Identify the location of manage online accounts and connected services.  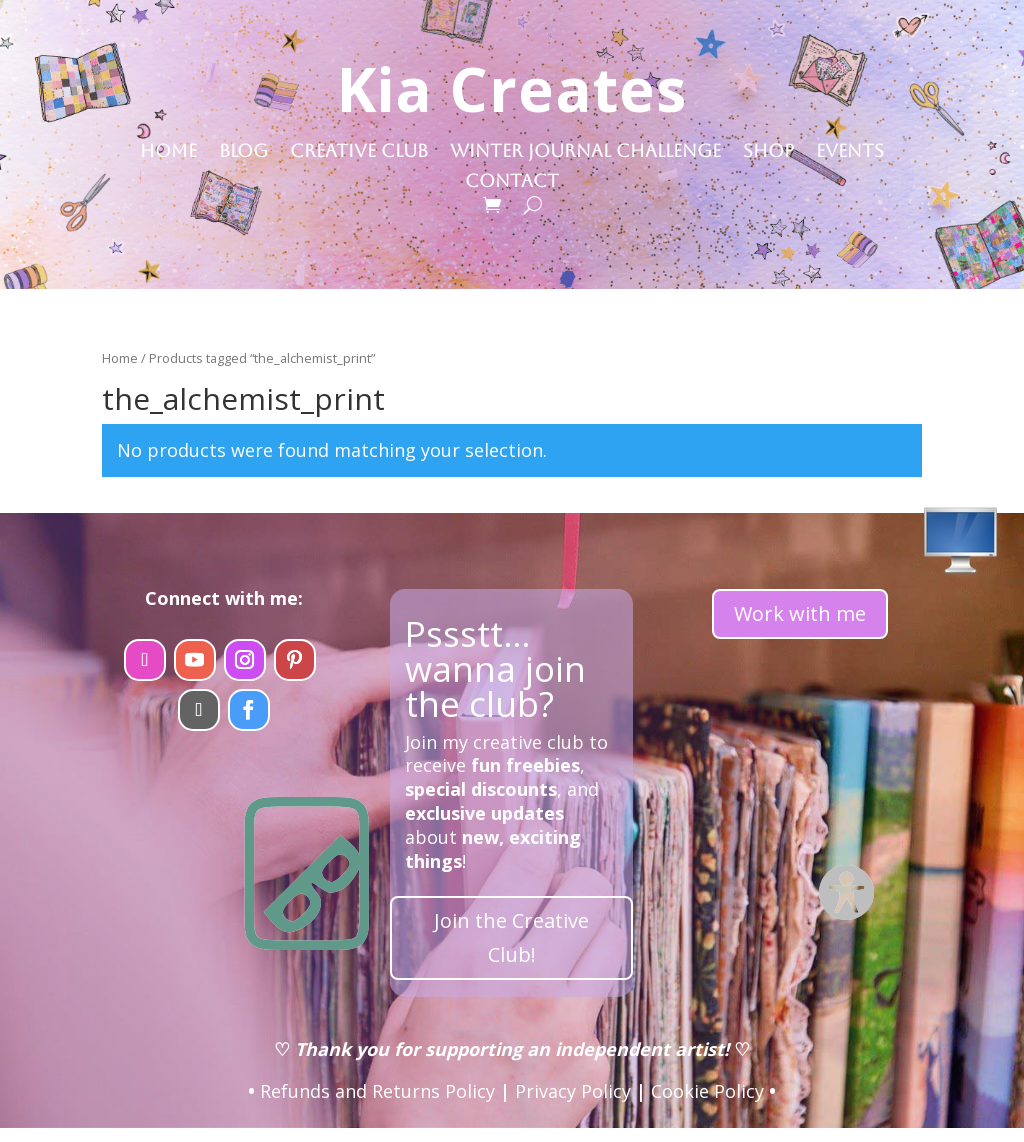
(514, 853).